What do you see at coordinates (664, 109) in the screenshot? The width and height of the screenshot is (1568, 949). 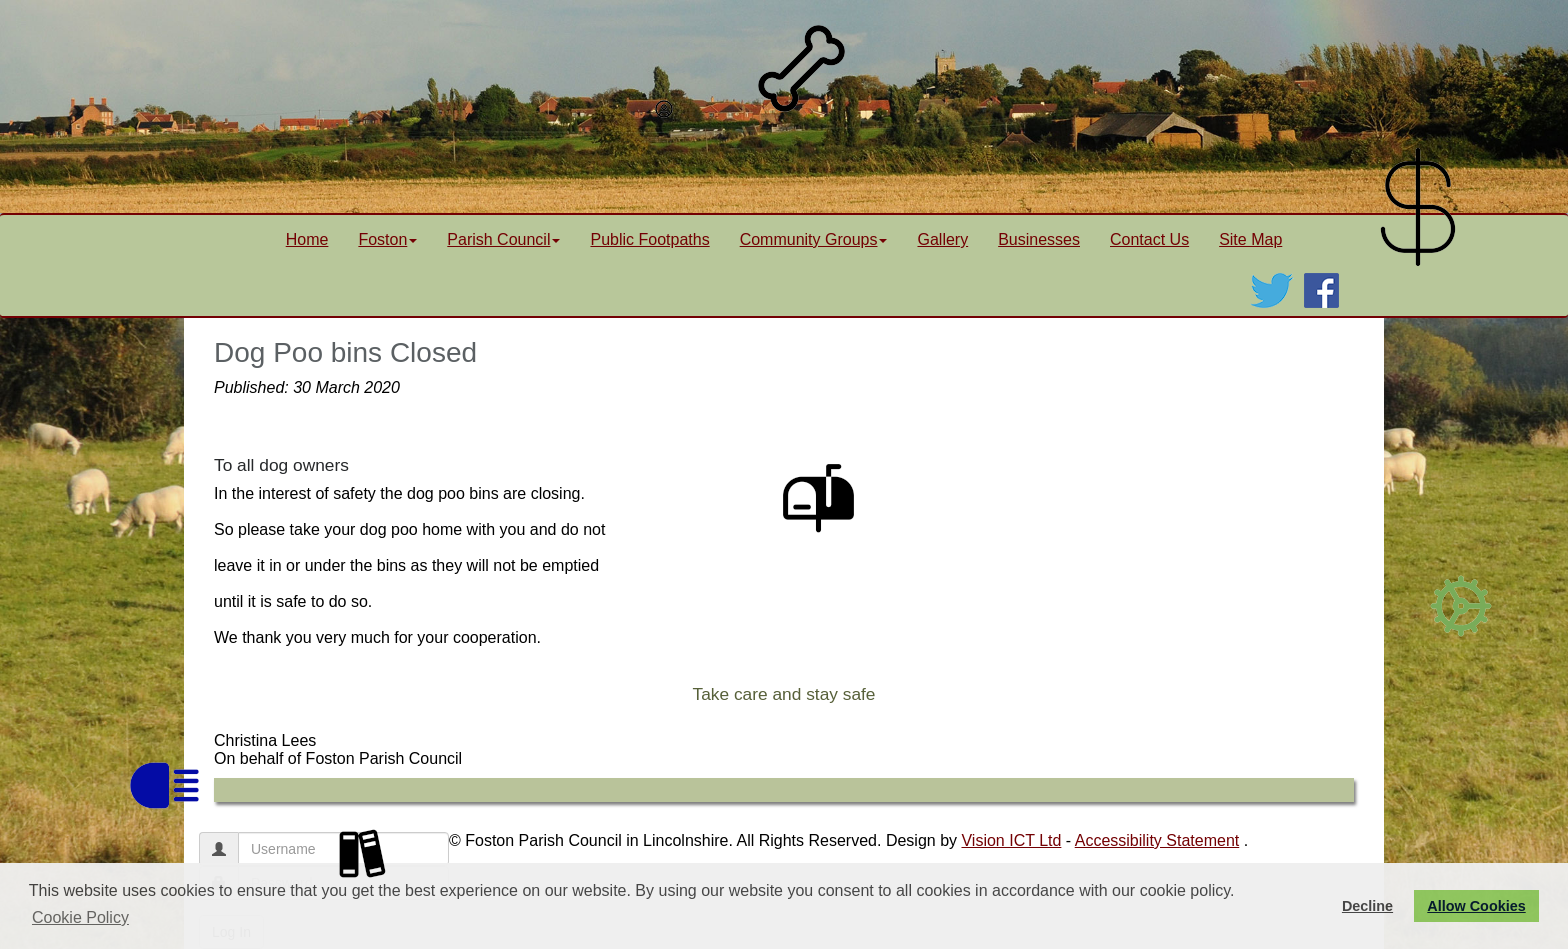 I see `view your profile` at bounding box center [664, 109].